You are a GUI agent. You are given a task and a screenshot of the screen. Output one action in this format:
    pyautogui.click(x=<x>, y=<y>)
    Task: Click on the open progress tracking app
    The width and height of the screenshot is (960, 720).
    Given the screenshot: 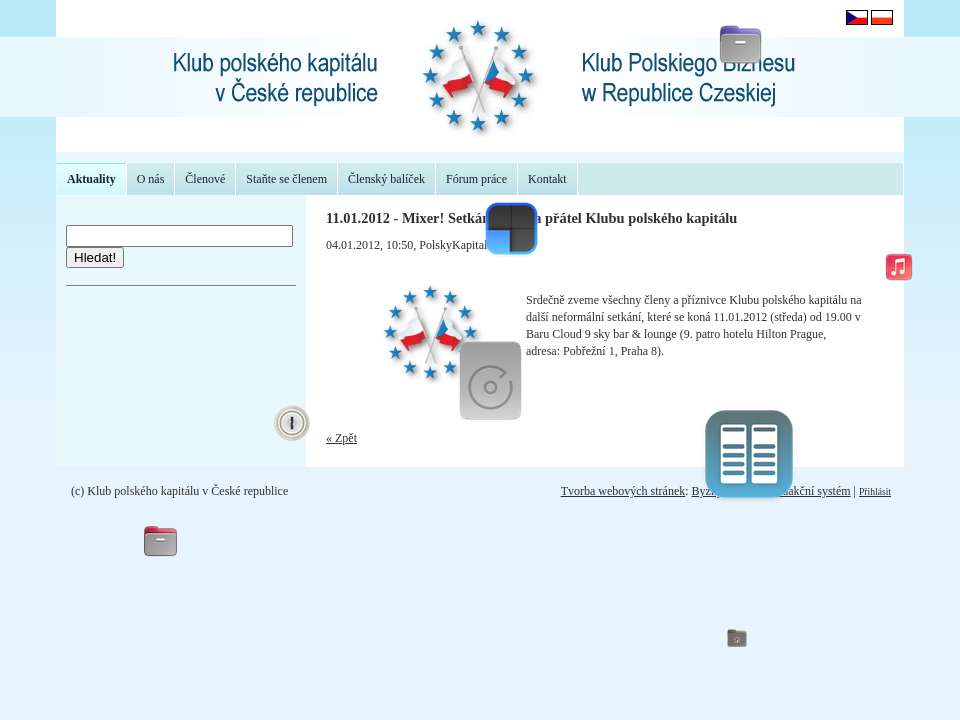 What is the action you would take?
    pyautogui.click(x=749, y=454)
    